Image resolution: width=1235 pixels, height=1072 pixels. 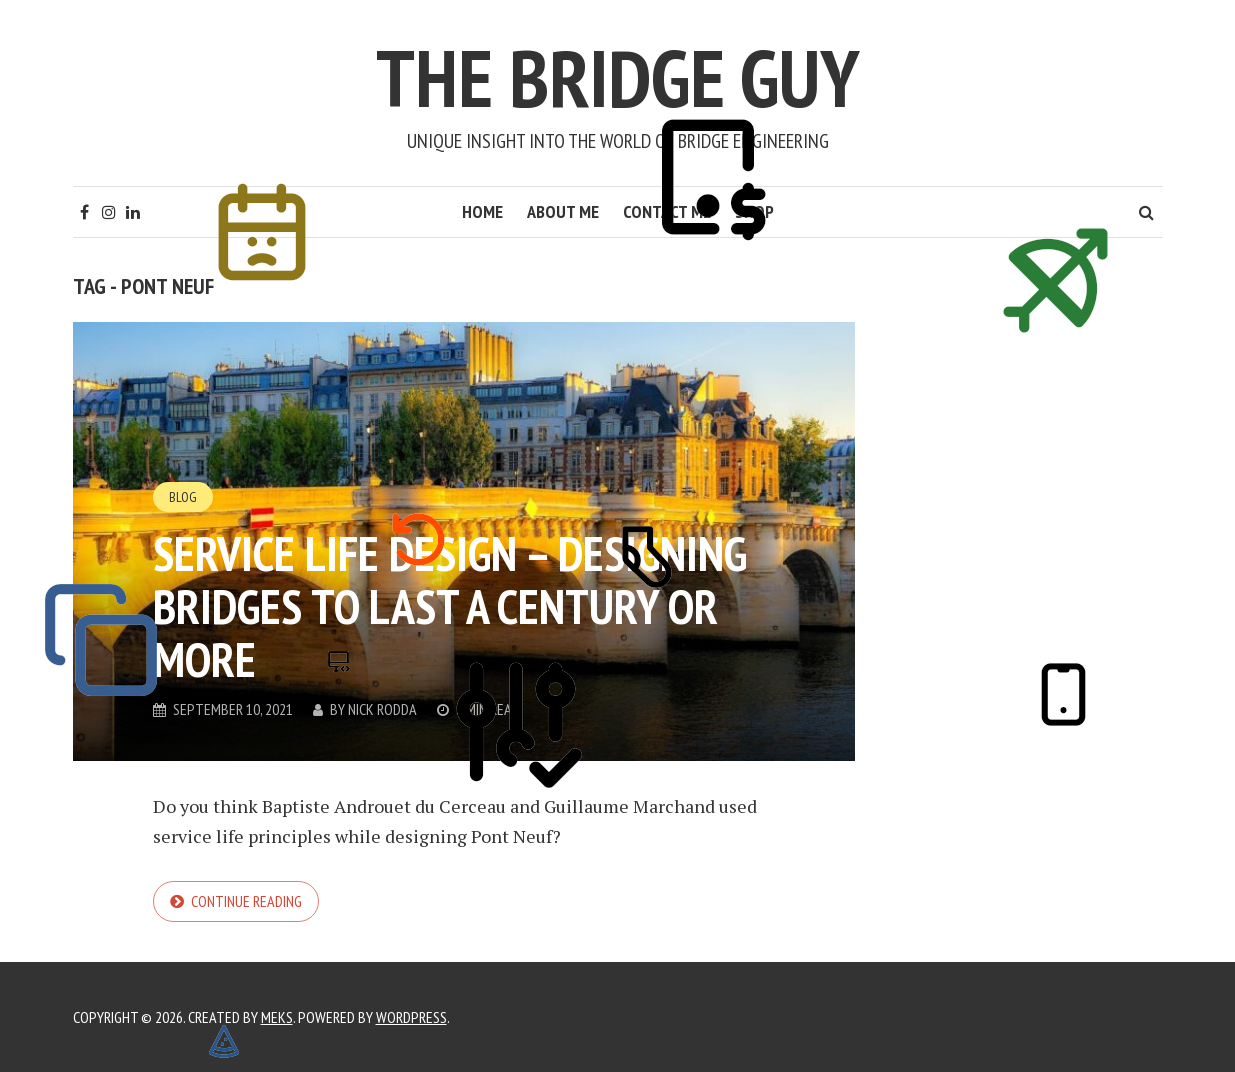 I want to click on browse food delivery options, so click(x=224, y=1041).